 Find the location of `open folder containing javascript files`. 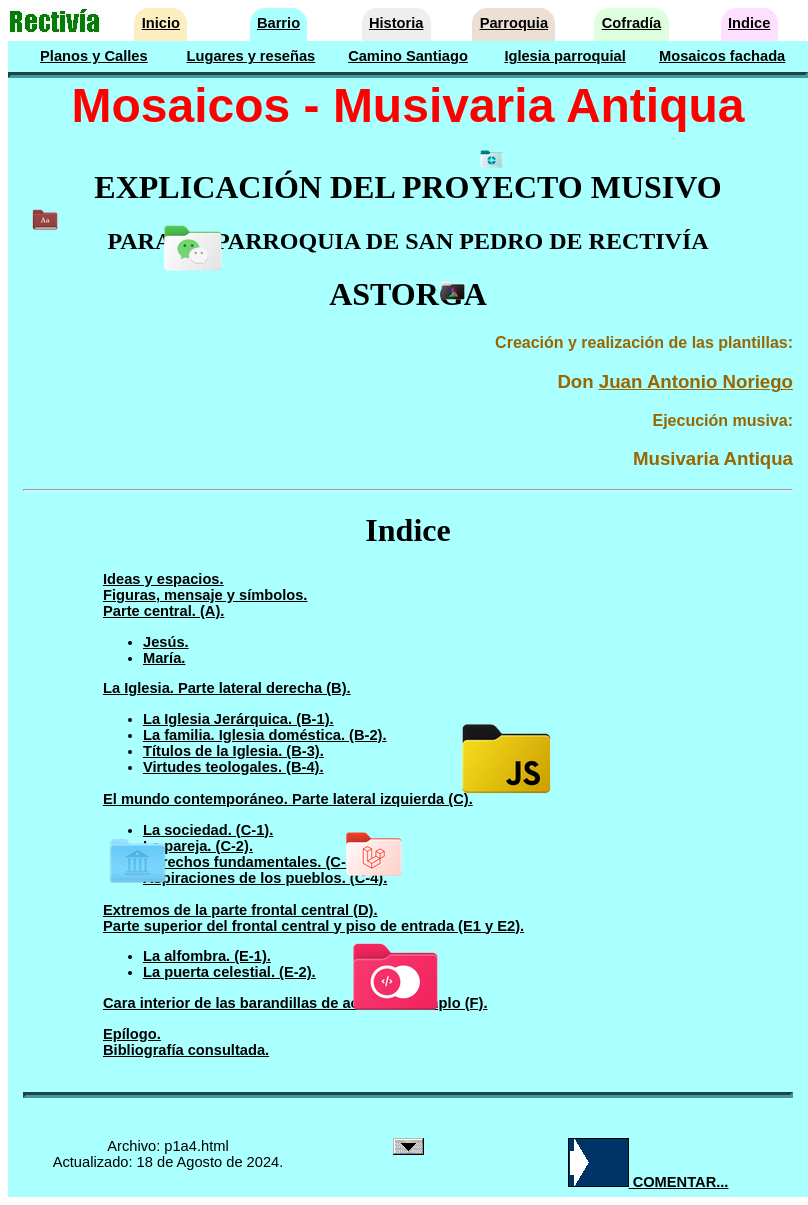

open folder containing javascript files is located at coordinates (506, 761).